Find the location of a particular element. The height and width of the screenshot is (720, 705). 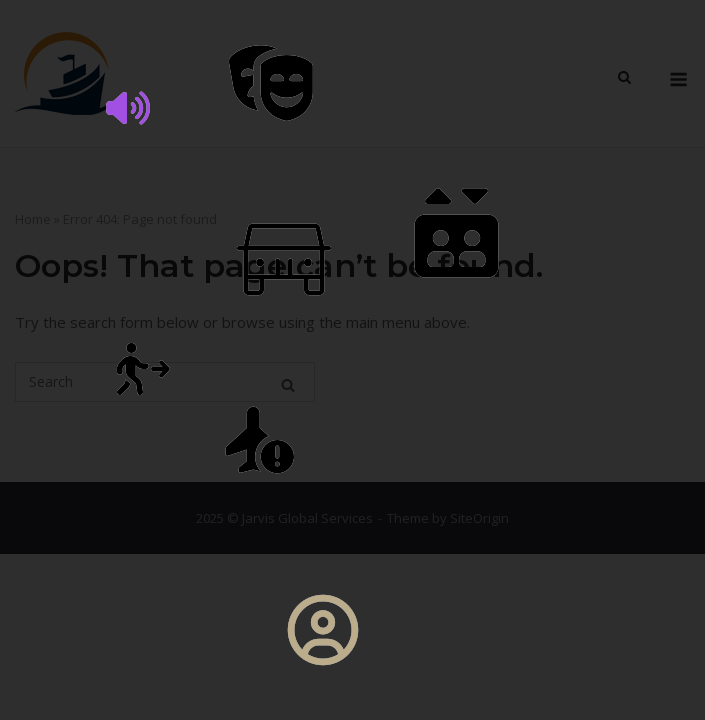

access theater or entertainment category is located at coordinates (272, 83).